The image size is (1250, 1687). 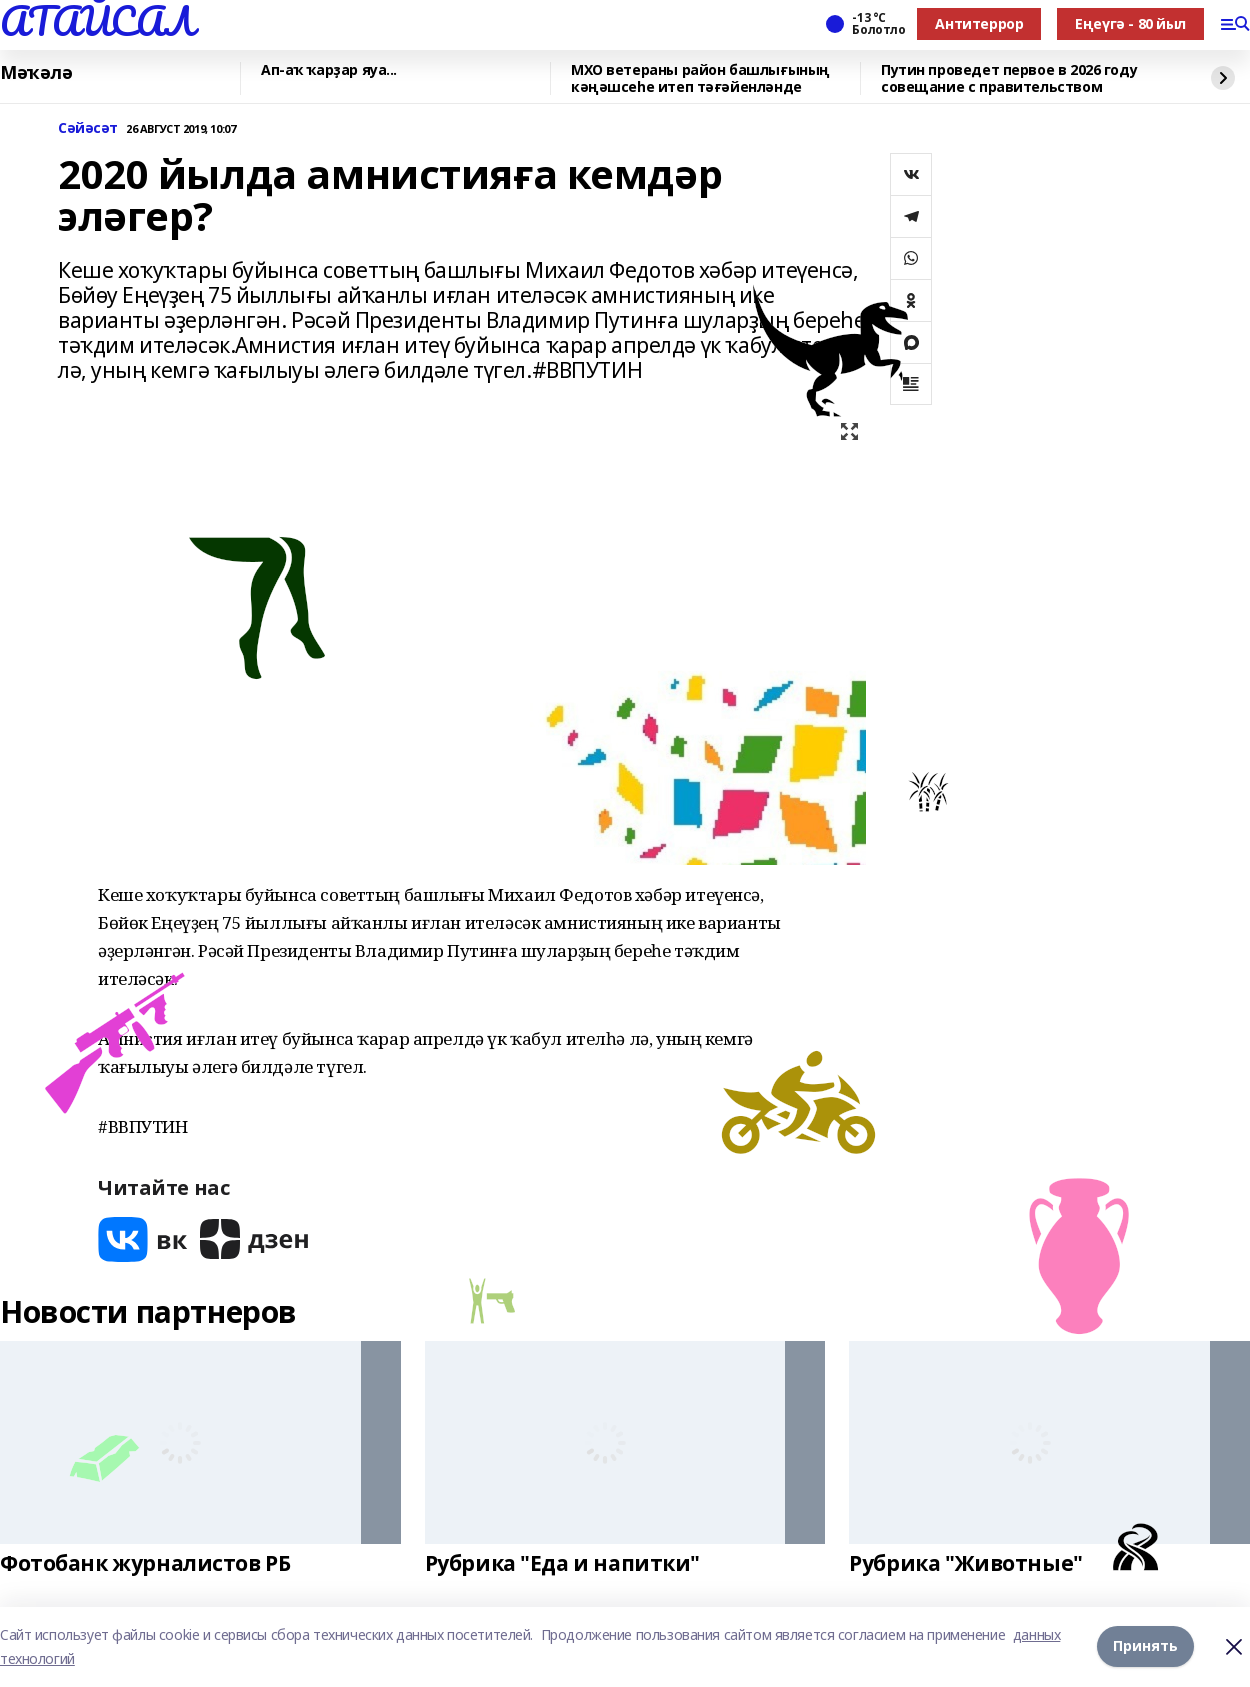 What do you see at coordinates (257, 609) in the screenshot?
I see `select female character legs or lower body` at bounding box center [257, 609].